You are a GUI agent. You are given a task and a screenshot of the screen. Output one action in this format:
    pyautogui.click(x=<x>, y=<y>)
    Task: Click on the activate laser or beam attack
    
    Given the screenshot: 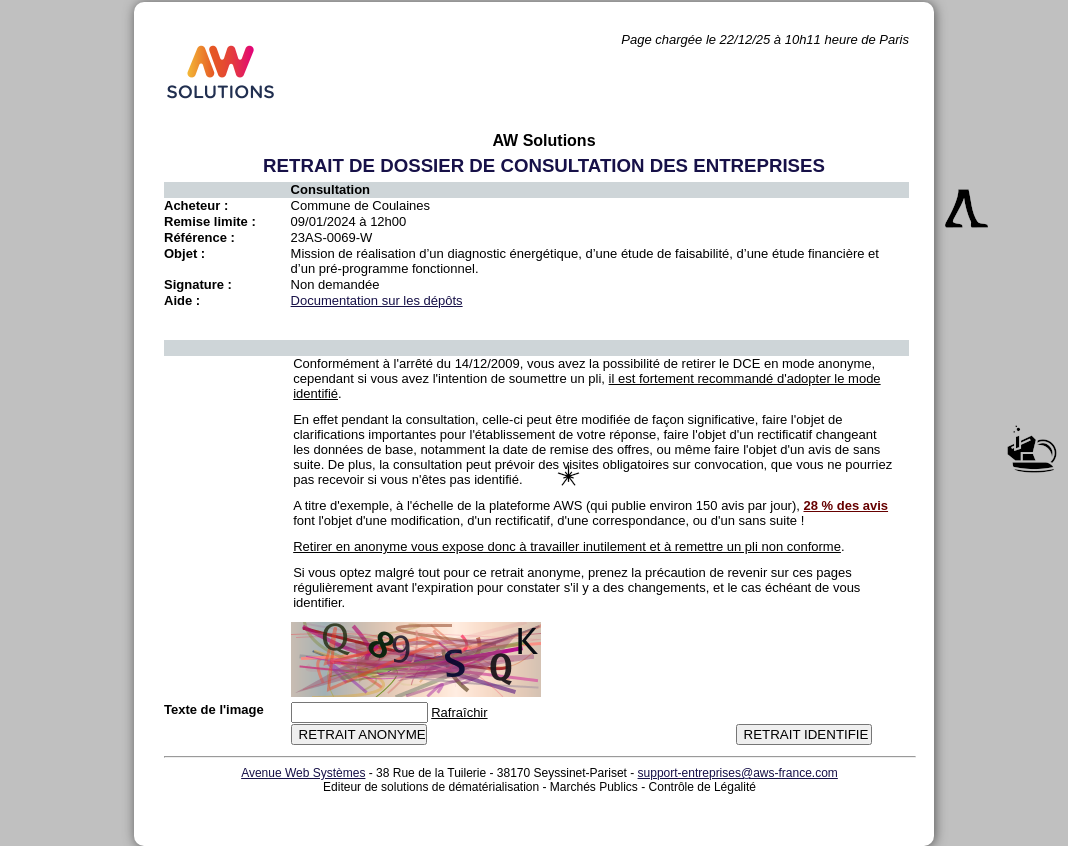 What is the action you would take?
    pyautogui.click(x=568, y=475)
    